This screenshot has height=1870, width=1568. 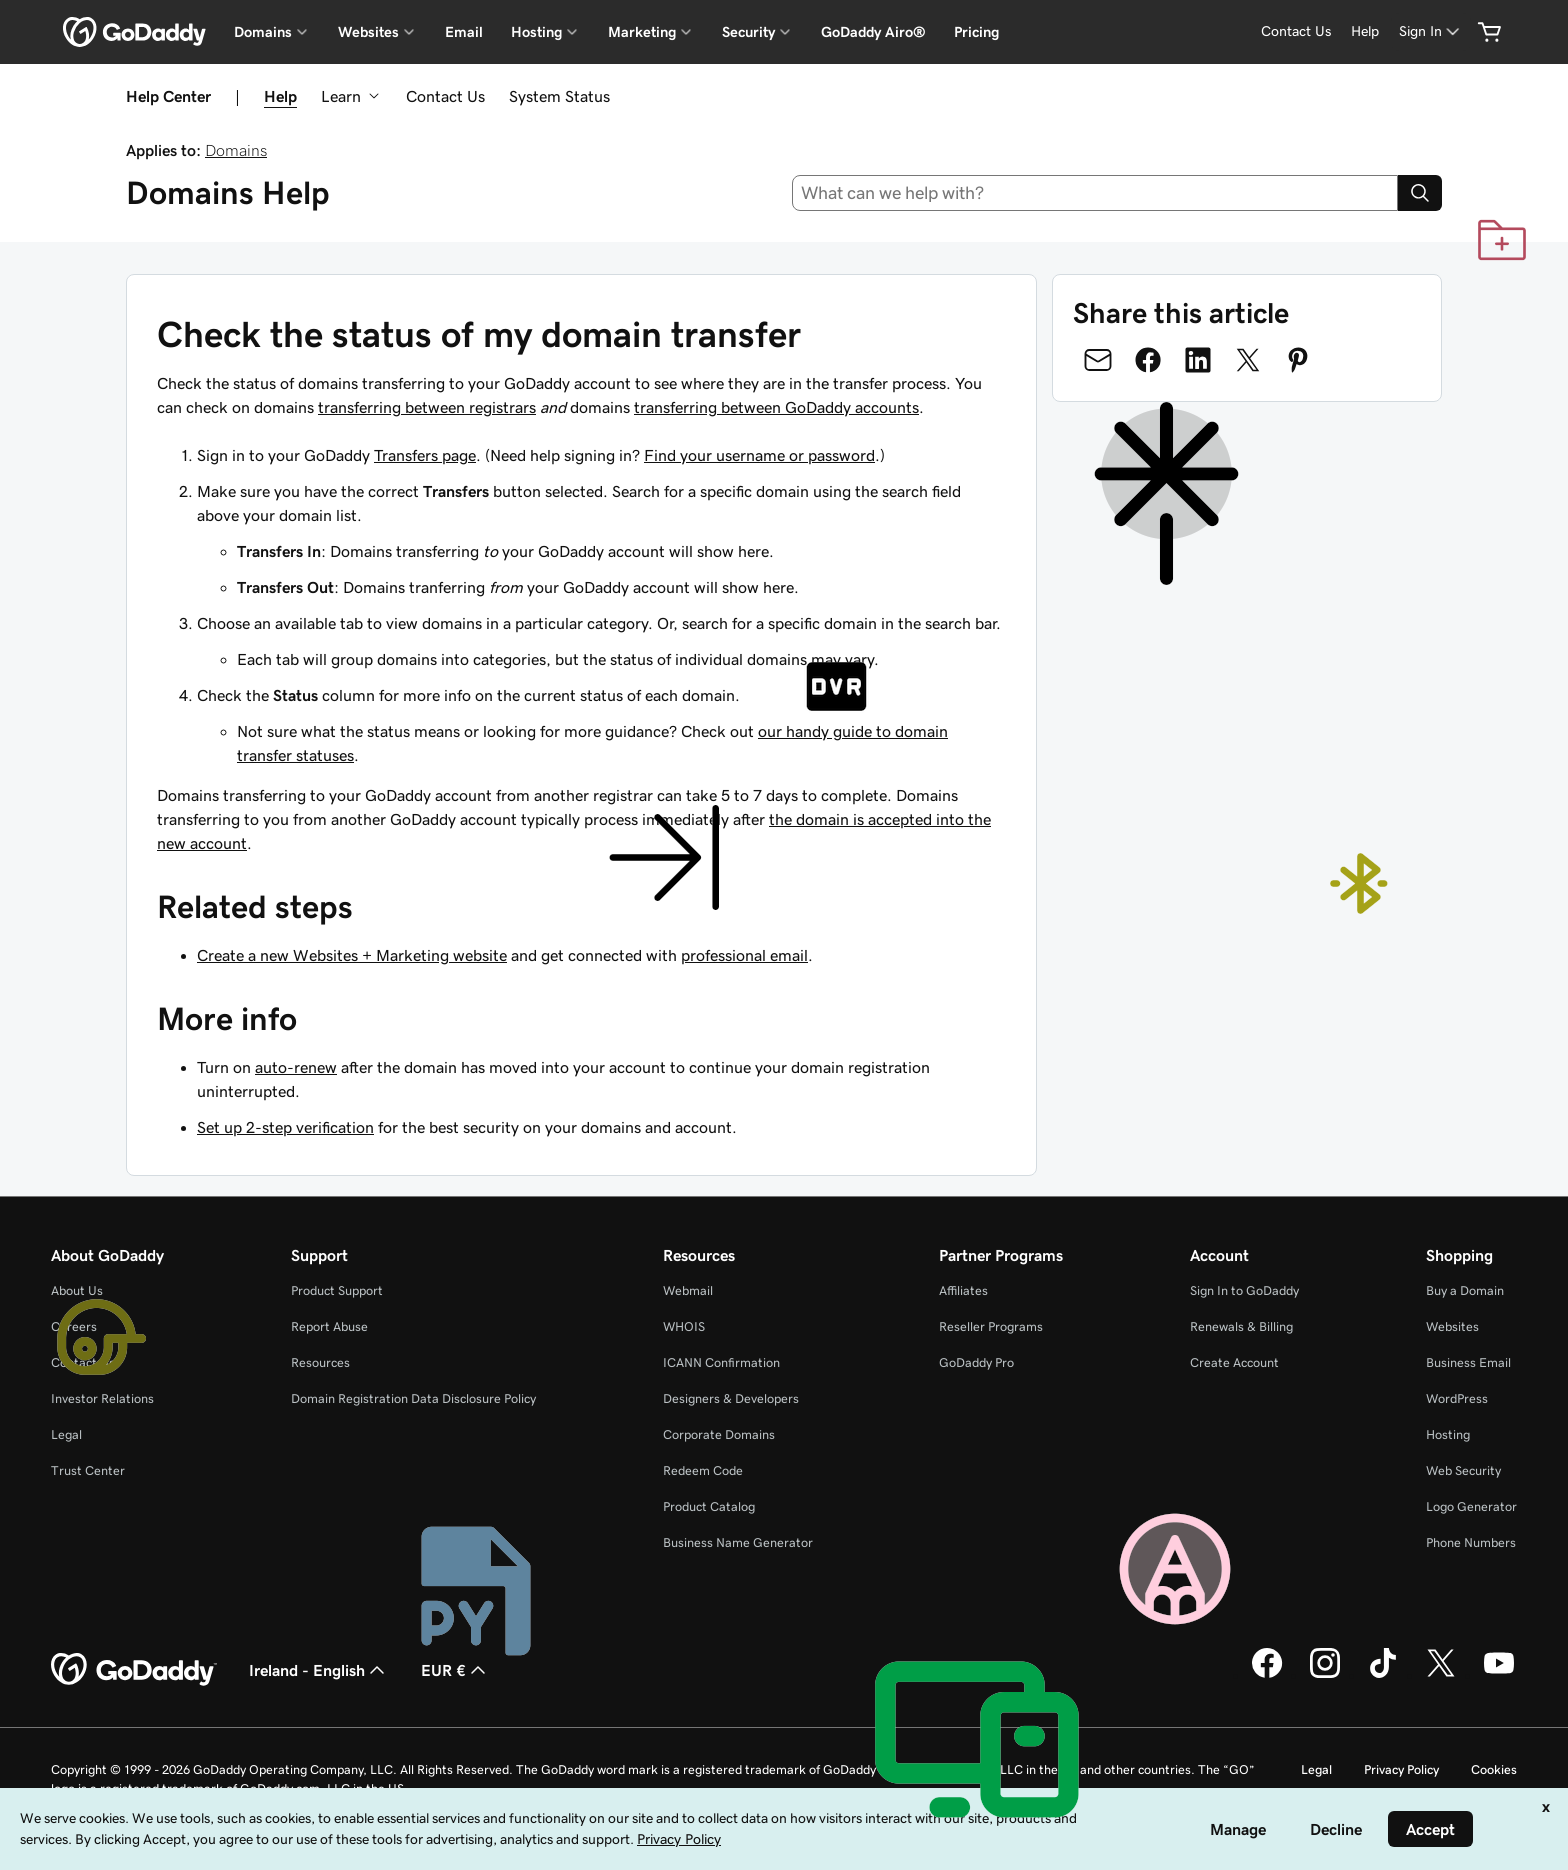 What do you see at coordinates (476, 1591) in the screenshot?
I see `open a python file` at bounding box center [476, 1591].